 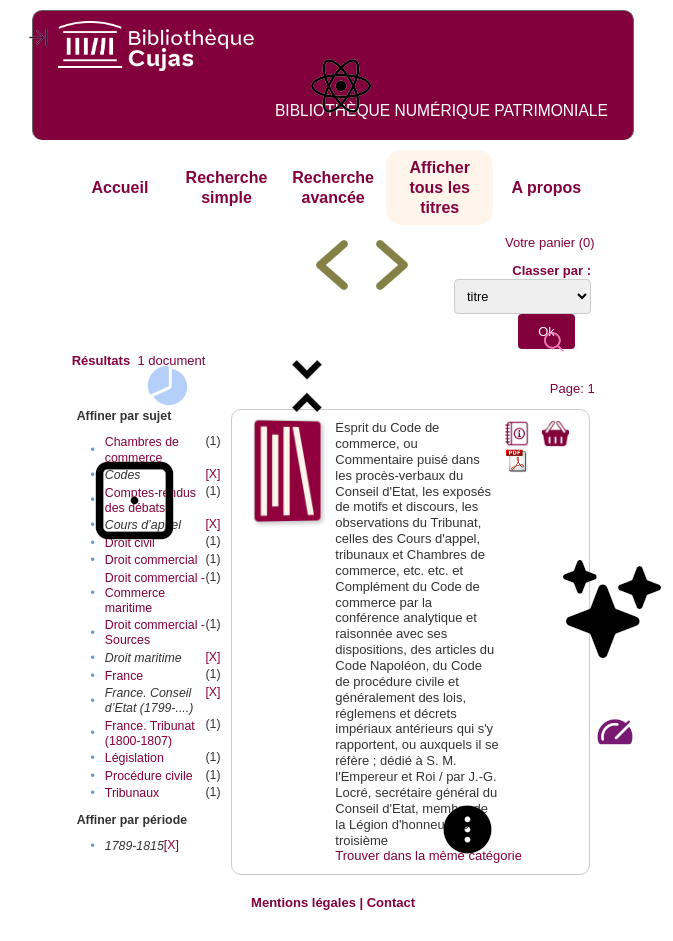 I want to click on collapse expanded content, so click(x=307, y=386).